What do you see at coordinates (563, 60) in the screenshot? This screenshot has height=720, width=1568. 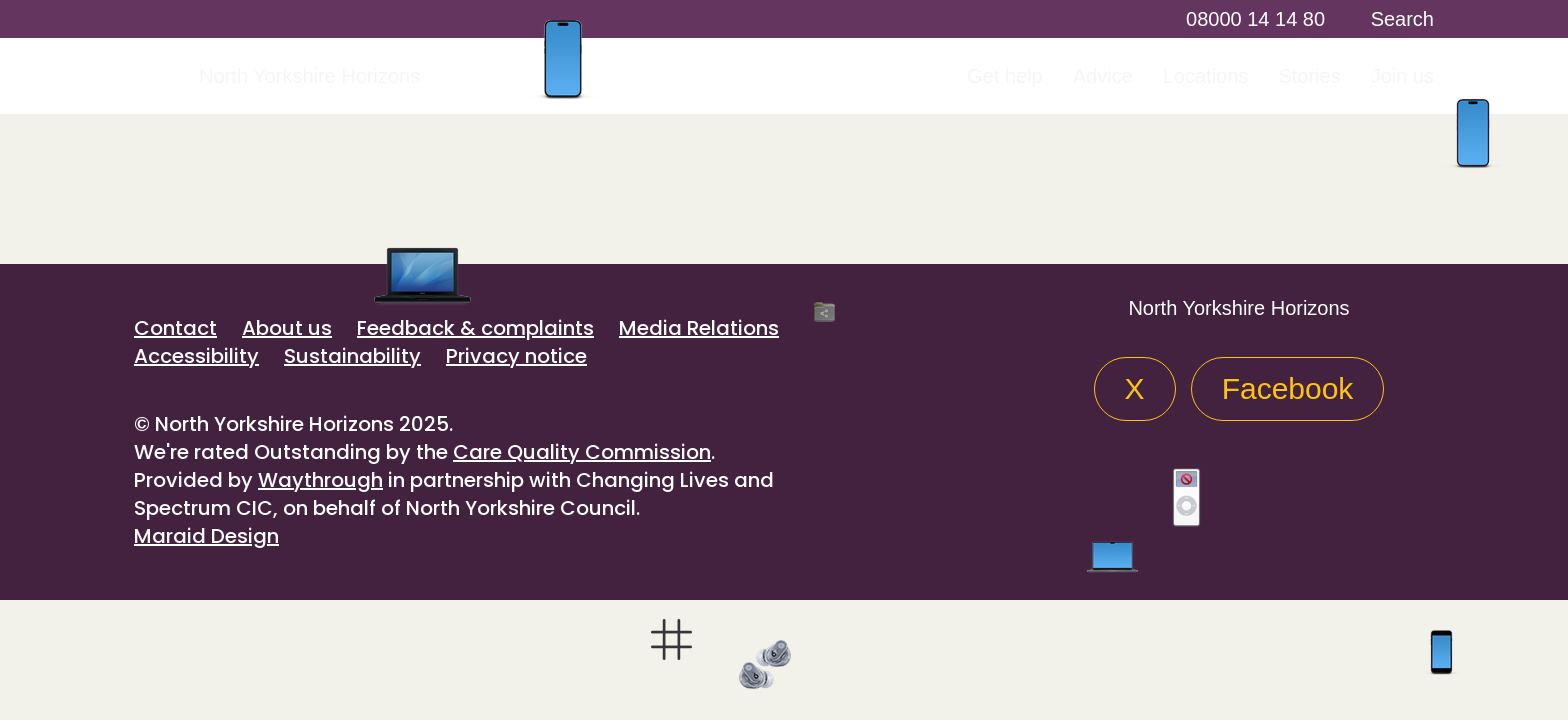 I see `iPhone 15 Pro device icon` at bounding box center [563, 60].